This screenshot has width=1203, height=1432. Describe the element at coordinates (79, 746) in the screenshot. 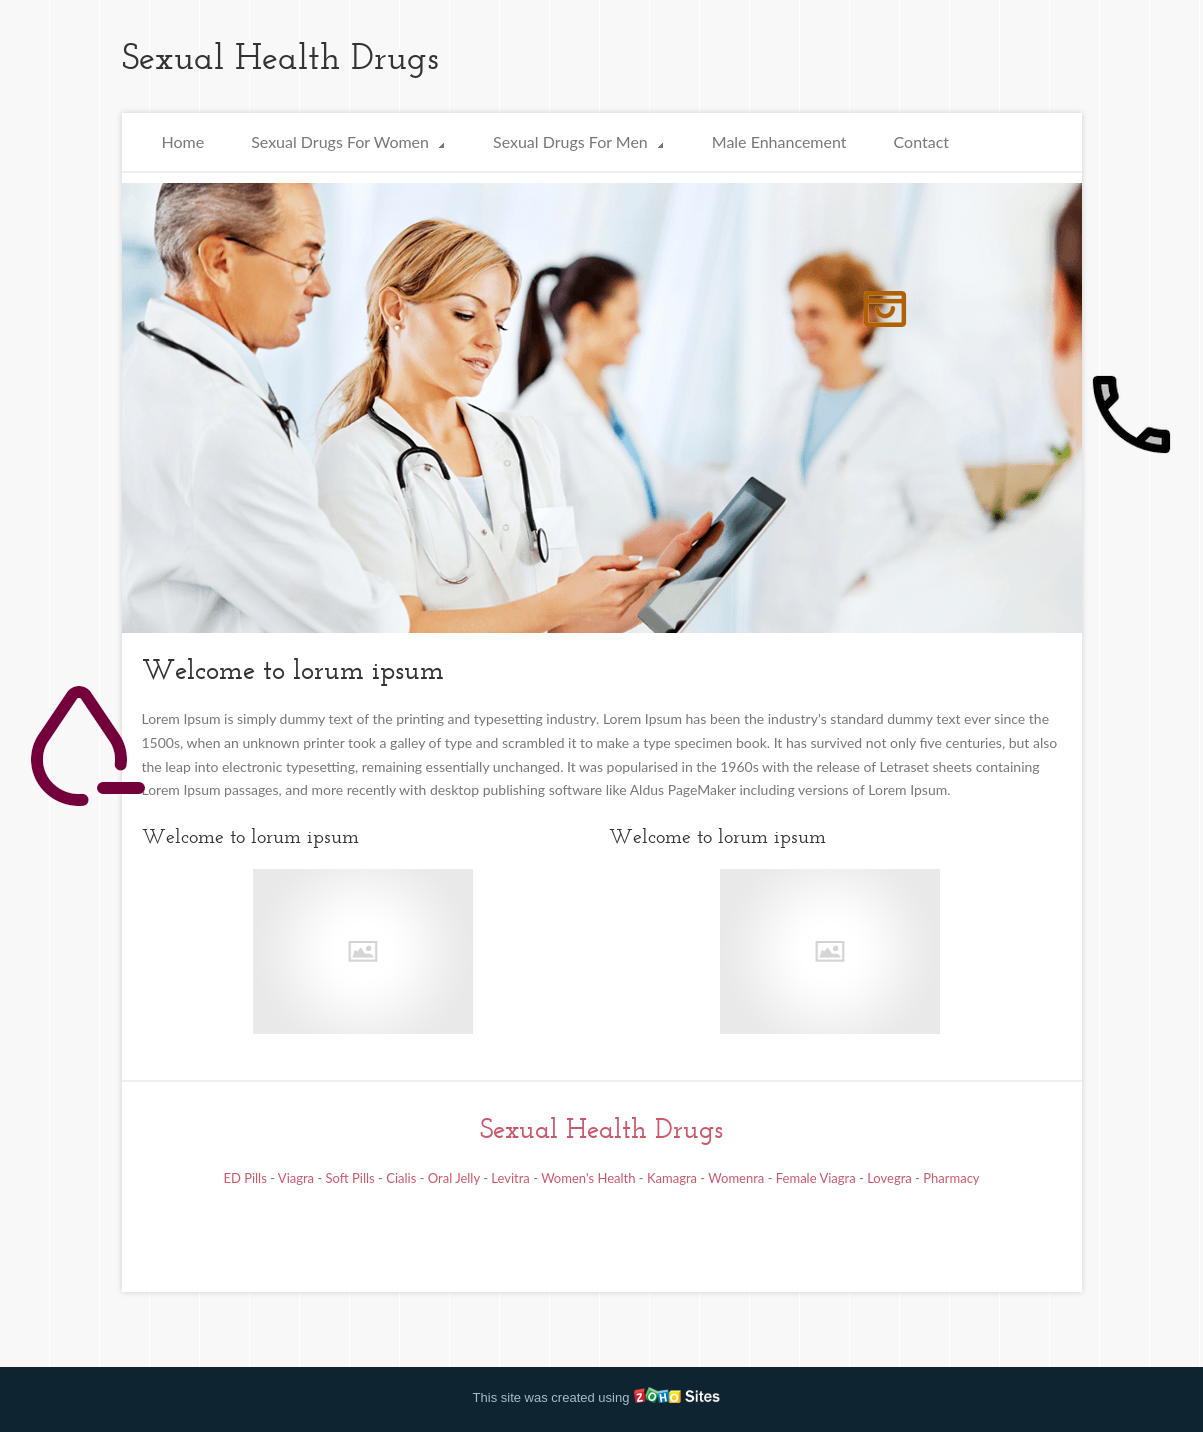

I see `decrease water or liquid level` at that location.